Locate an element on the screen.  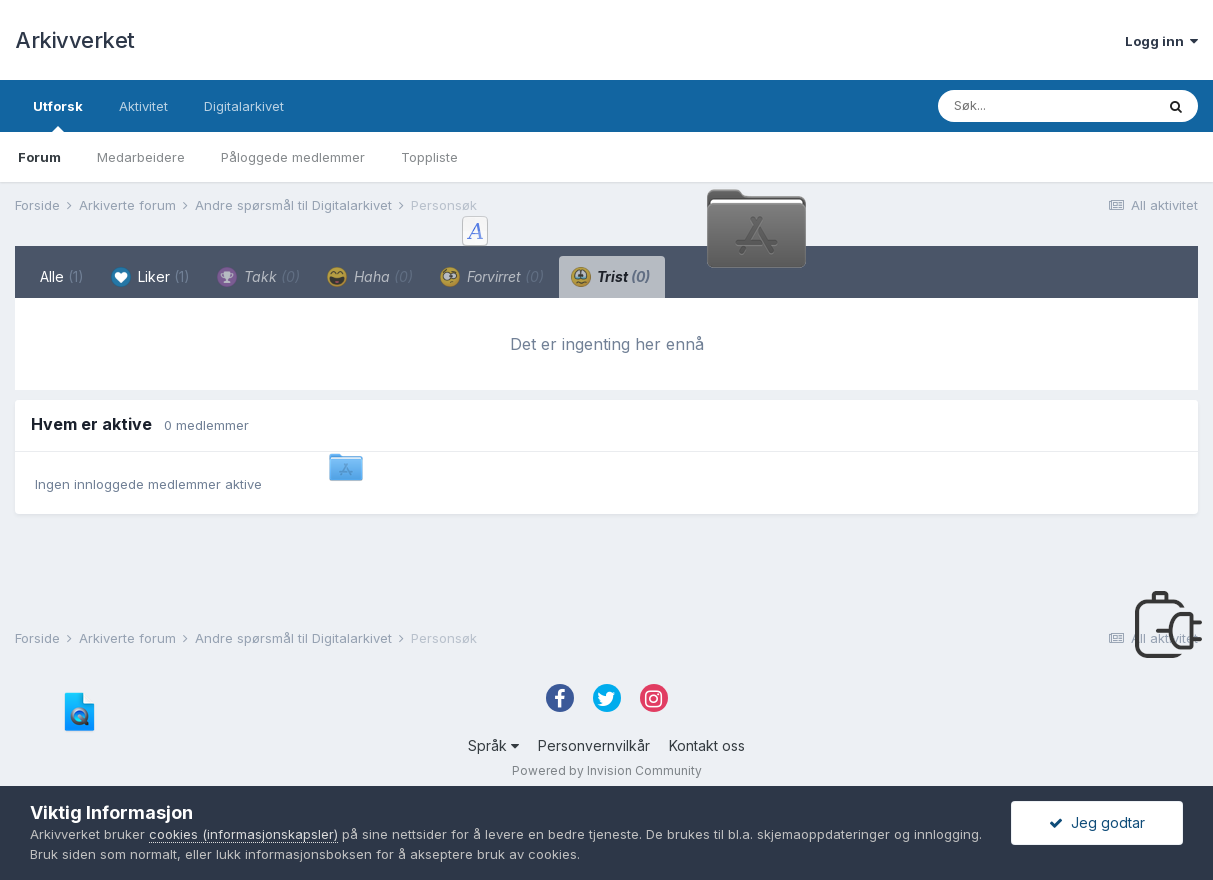
a generic video file is located at coordinates (79, 712).